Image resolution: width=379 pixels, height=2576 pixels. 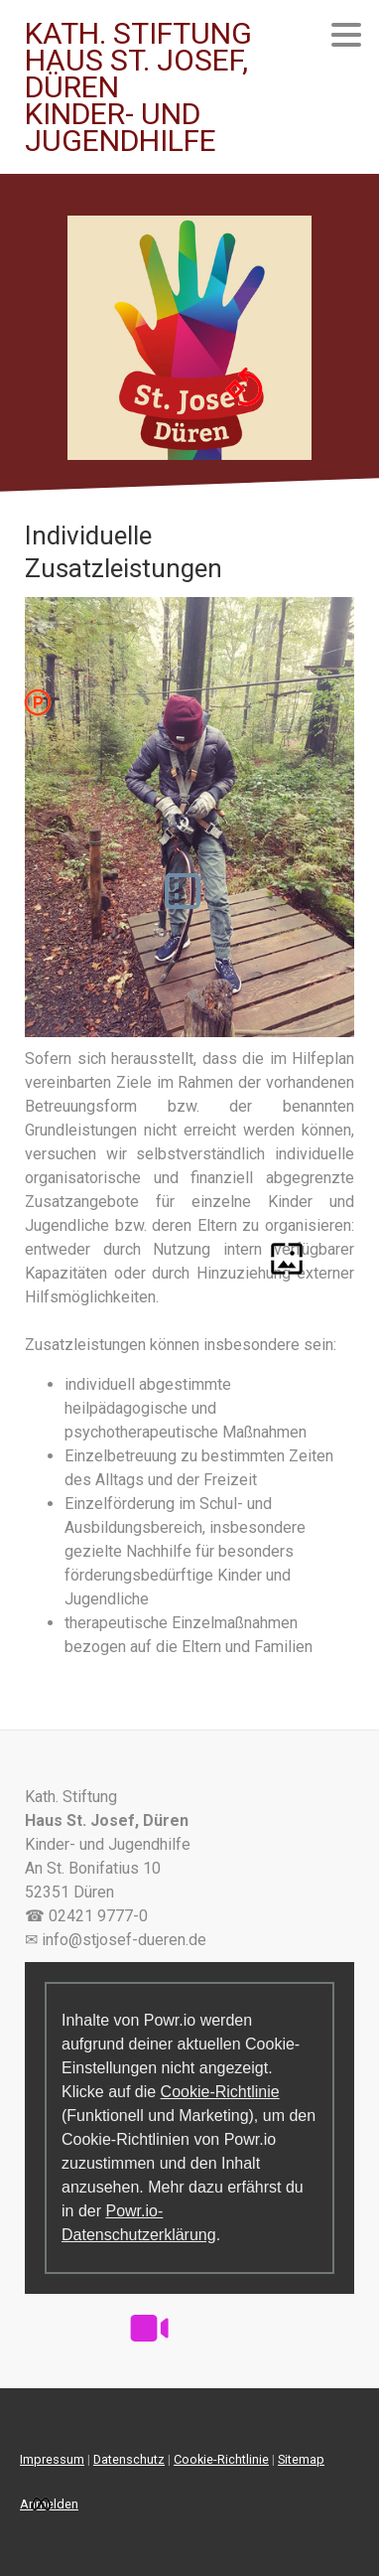 What do you see at coordinates (183, 891) in the screenshot?
I see `toggle sidebar panel off` at bounding box center [183, 891].